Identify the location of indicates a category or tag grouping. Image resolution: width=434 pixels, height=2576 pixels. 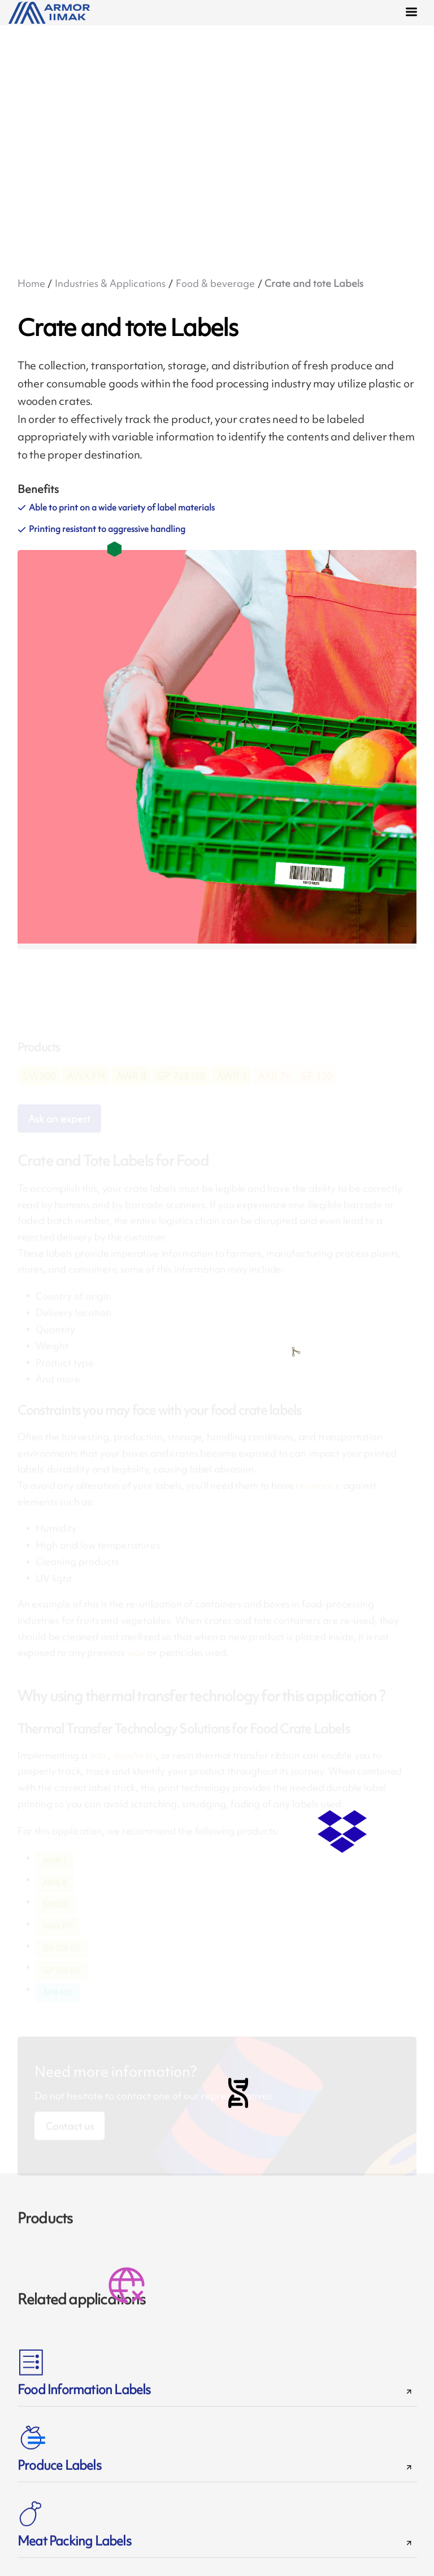
(114, 549).